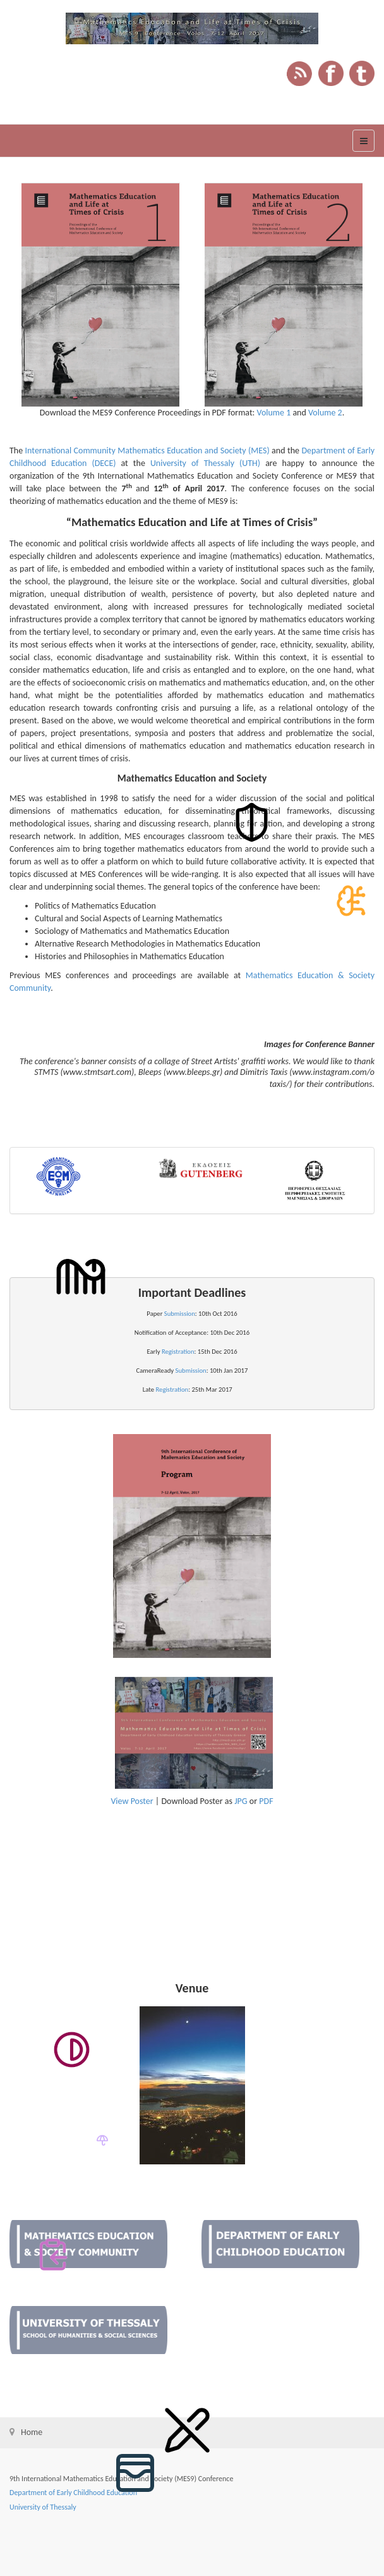  I want to click on view weather protection or rain forecast, so click(102, 2140).